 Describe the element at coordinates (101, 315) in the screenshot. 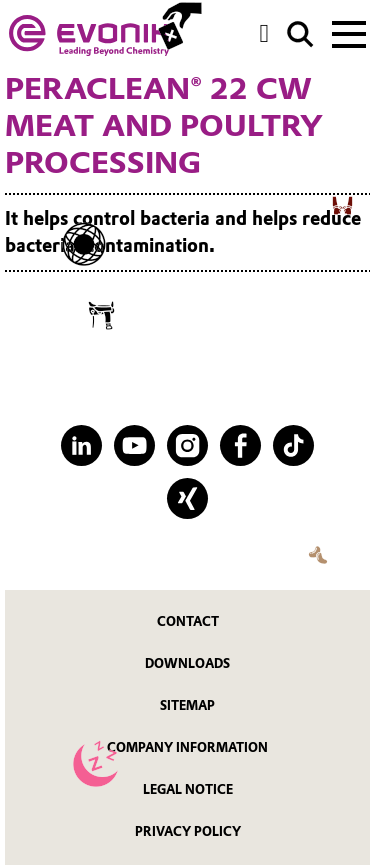

I see `equip saddle to mount` at that location.